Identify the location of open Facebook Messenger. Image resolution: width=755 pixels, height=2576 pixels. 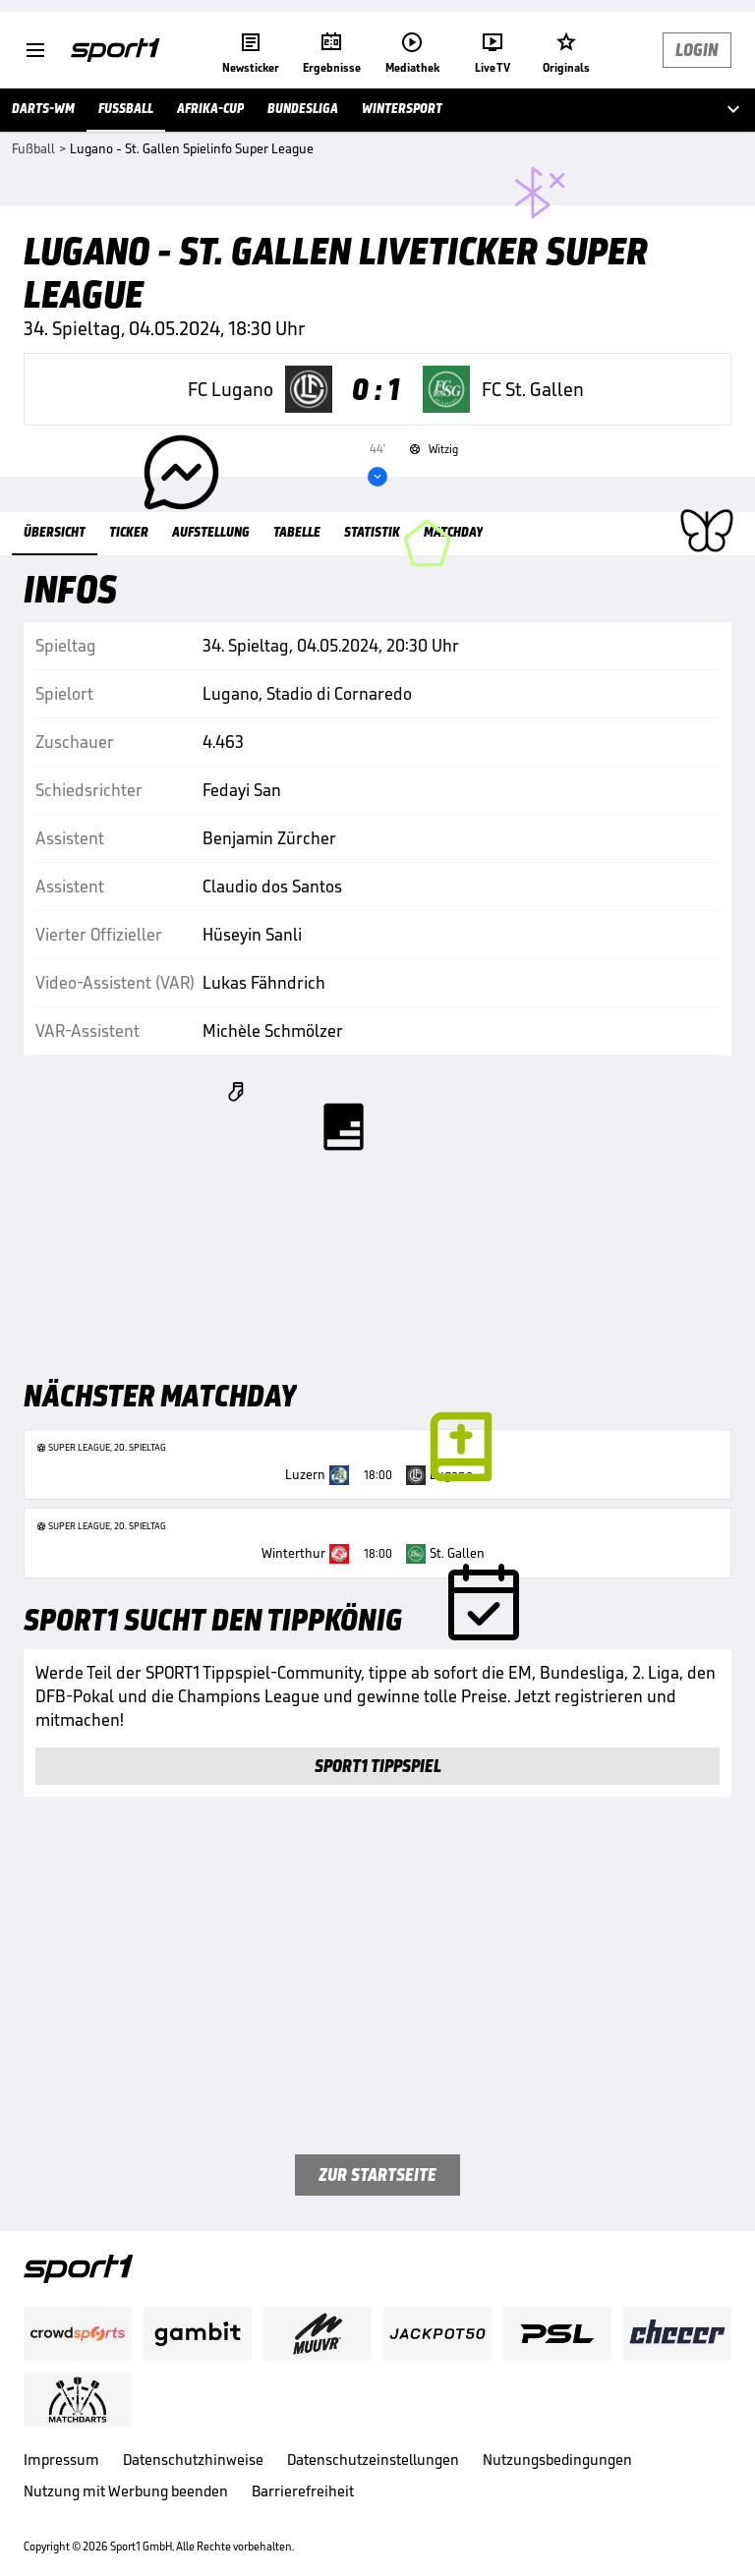
(181, 472).